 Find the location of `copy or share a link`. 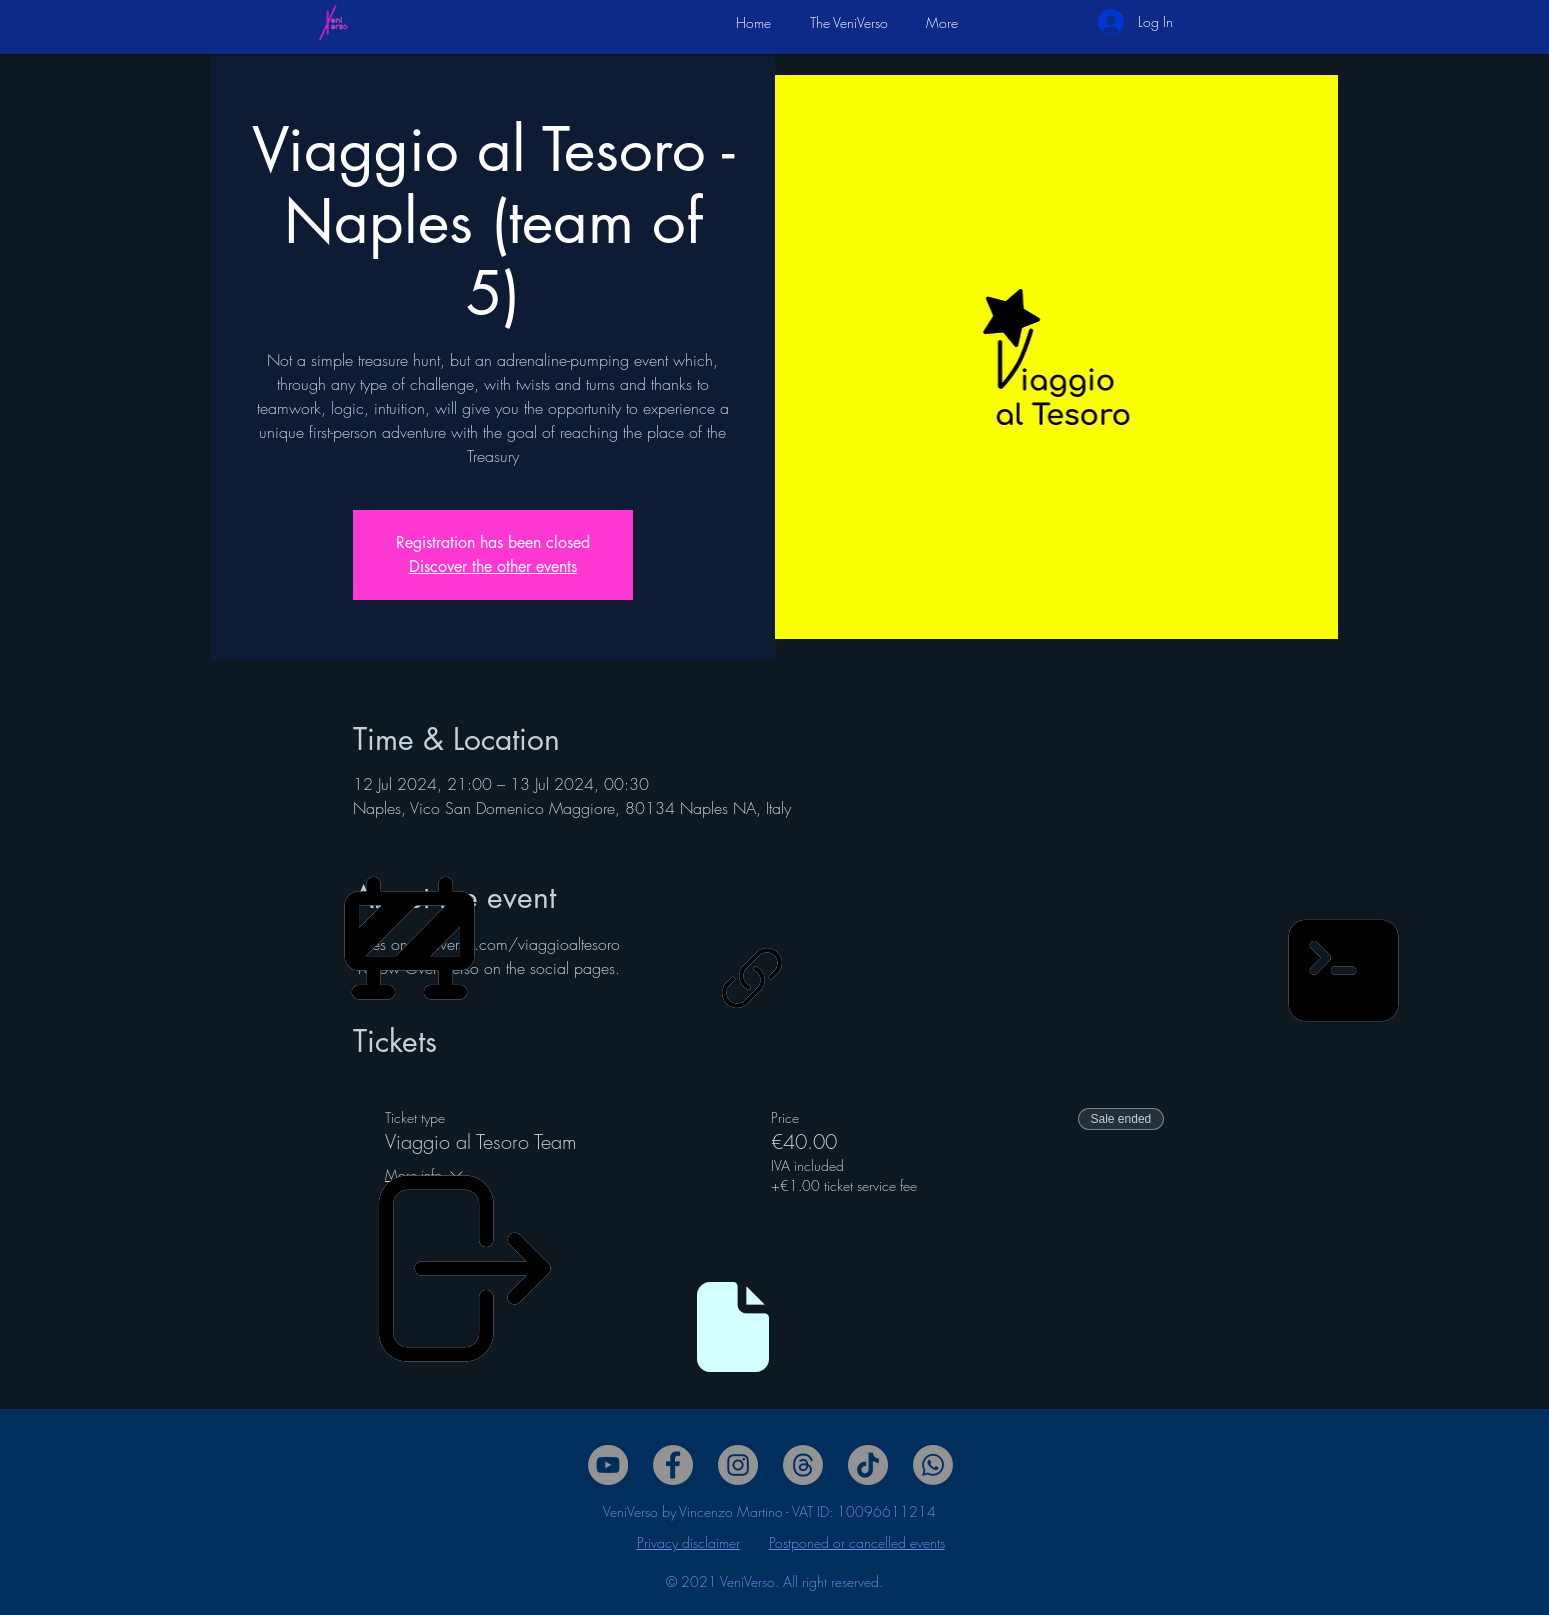

copy or share a link is located at coordinates (752, 978).